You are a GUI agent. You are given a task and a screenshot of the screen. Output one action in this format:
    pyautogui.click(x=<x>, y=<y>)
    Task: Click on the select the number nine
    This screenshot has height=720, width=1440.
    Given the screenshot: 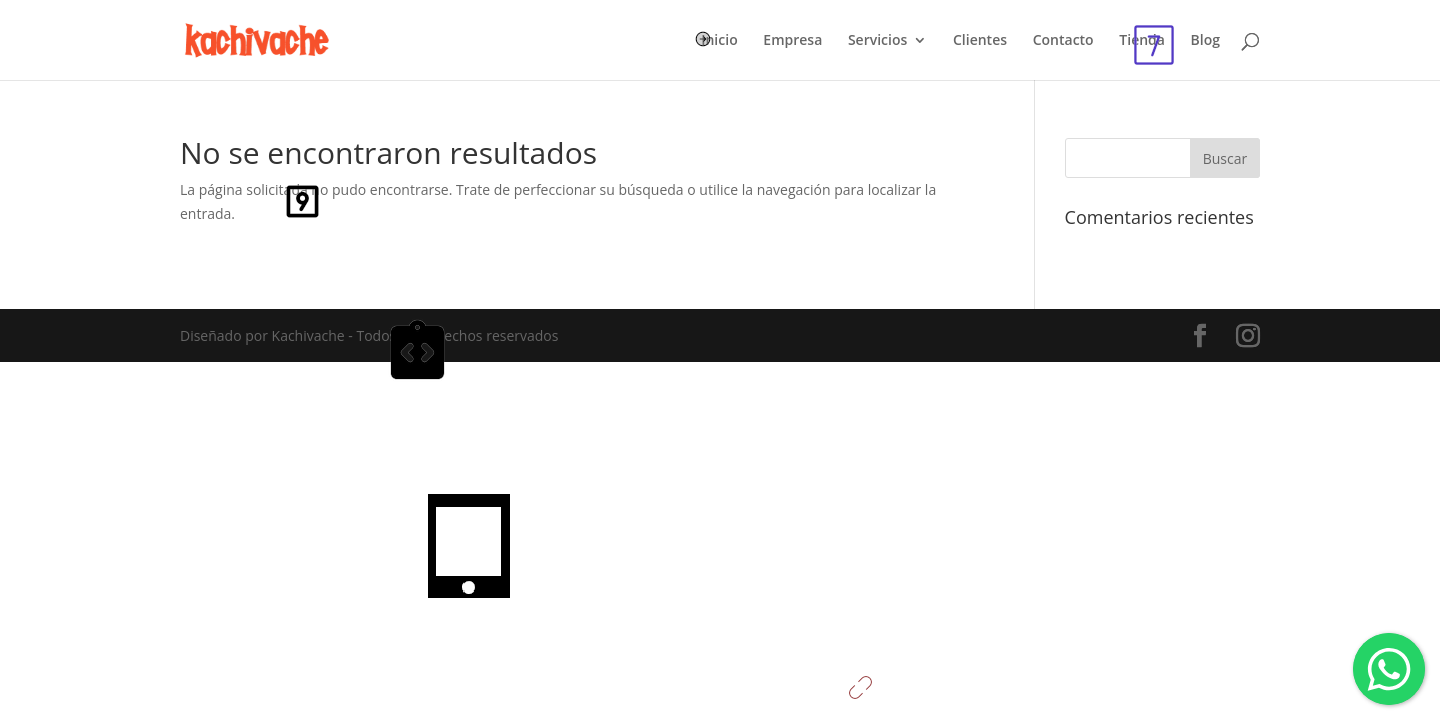 What is the action you would take?
    pyautogui.click(x=302, y=201)
    